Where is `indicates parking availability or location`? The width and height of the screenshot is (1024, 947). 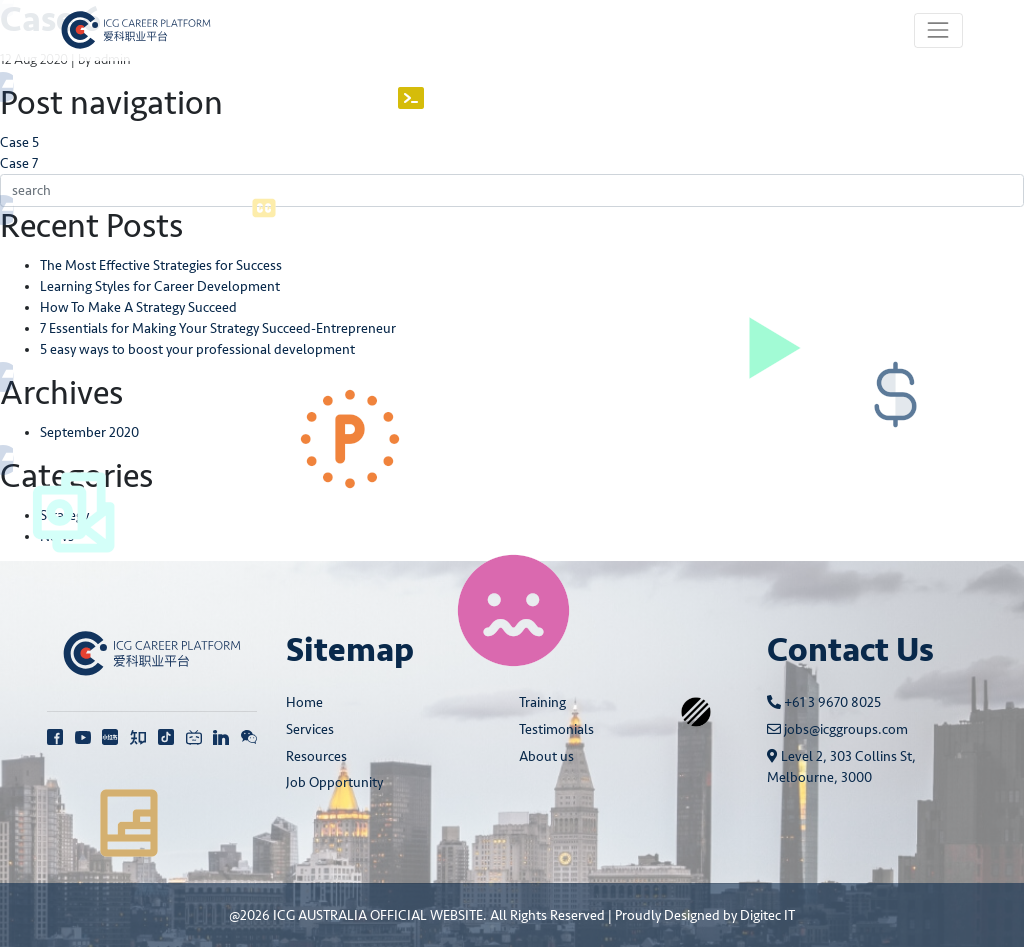
indicates parking availability or location is located at coordinates (350, 439).